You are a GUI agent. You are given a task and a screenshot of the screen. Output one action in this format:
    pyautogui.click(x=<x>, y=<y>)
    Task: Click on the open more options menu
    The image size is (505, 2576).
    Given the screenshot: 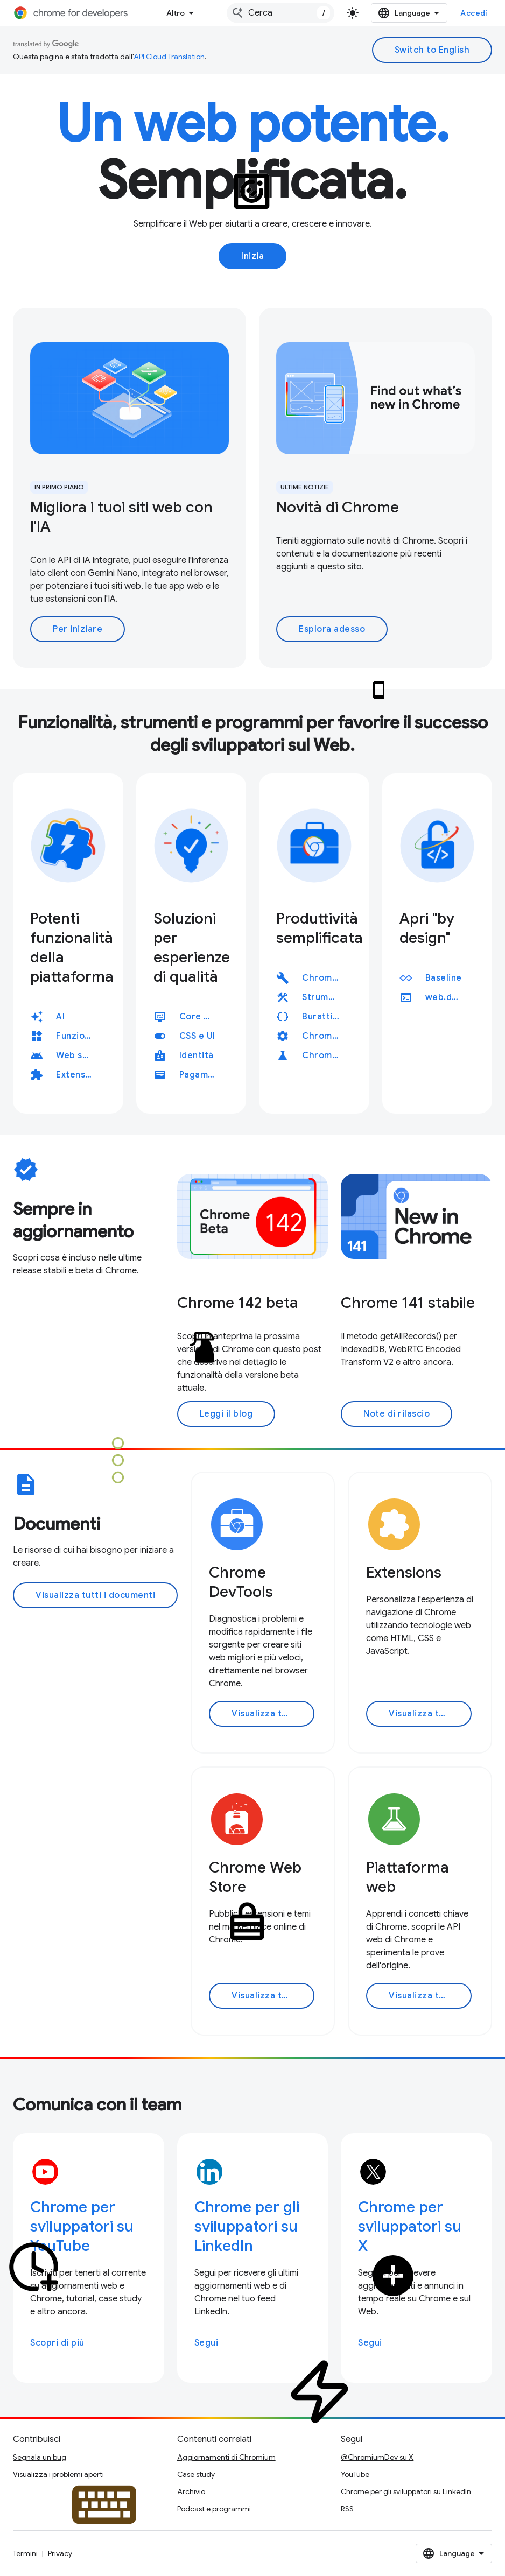 What is the action you would take?
    pyautogui.click(x=118, y=1460)
    